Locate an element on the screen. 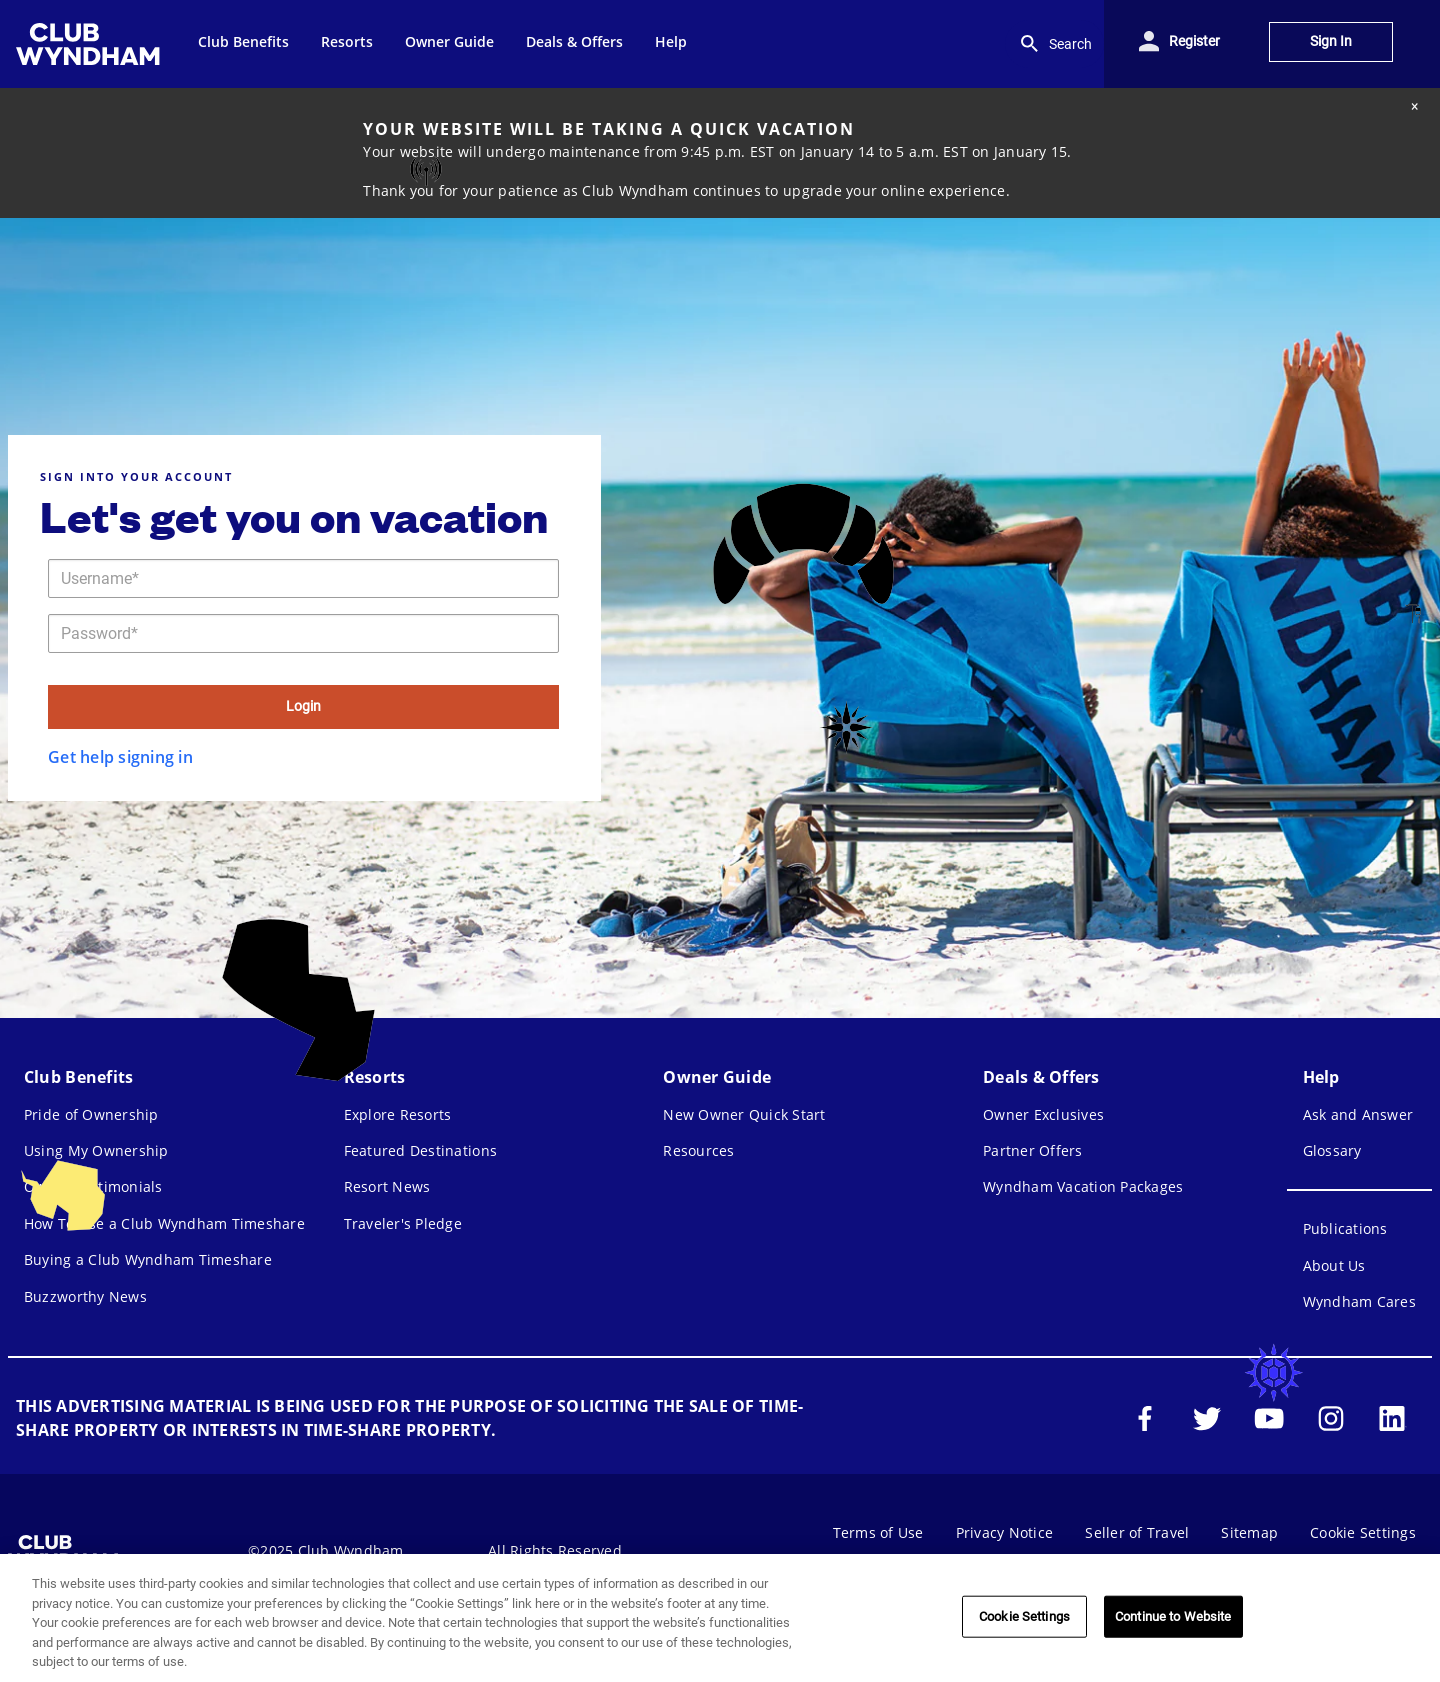 This screenshot has height=1682, width=1440. indicates a rare or legendary item is located at coordinates (1273, 1372).